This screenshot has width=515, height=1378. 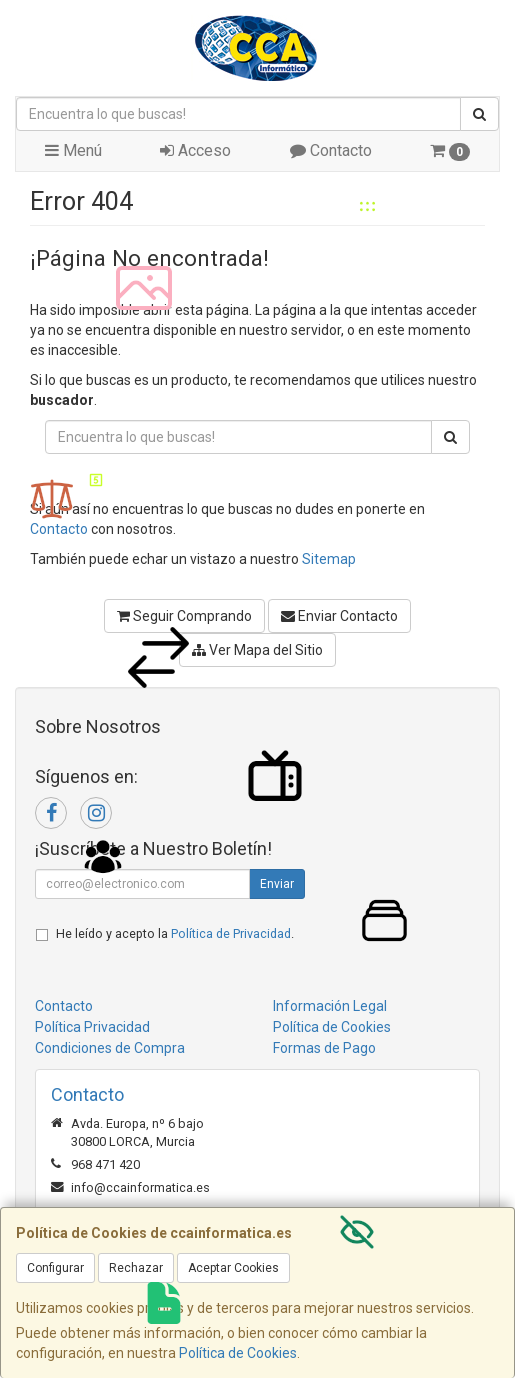 What do you see at coordinates (367, 206) in the screenshot?
I see `drag to reorder or rearrange items` at bounding box center [367, 206].